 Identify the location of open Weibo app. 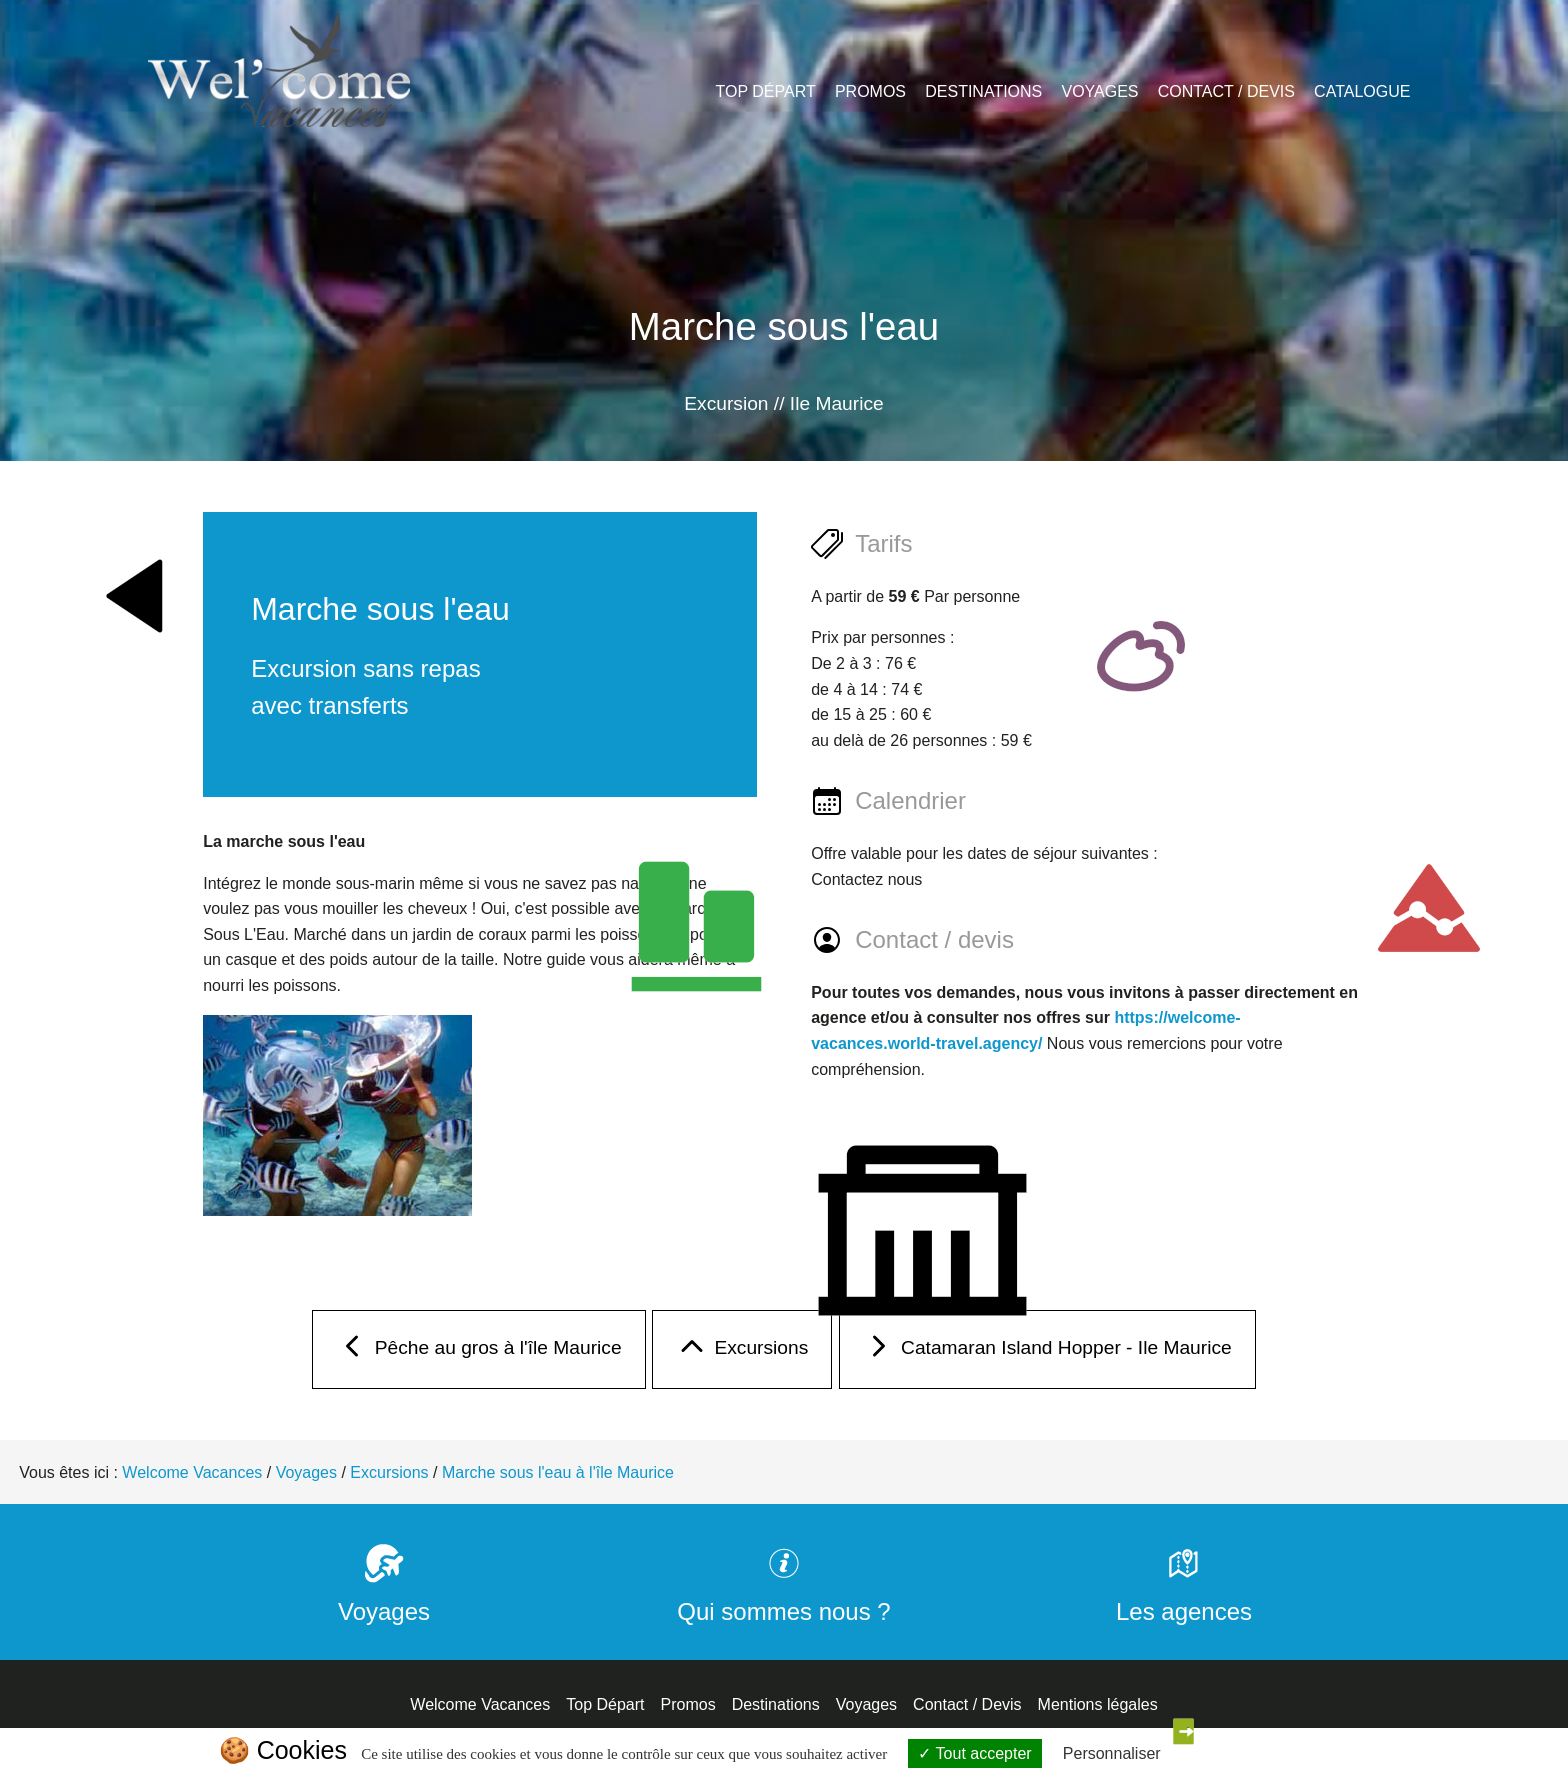
(1141, 657).